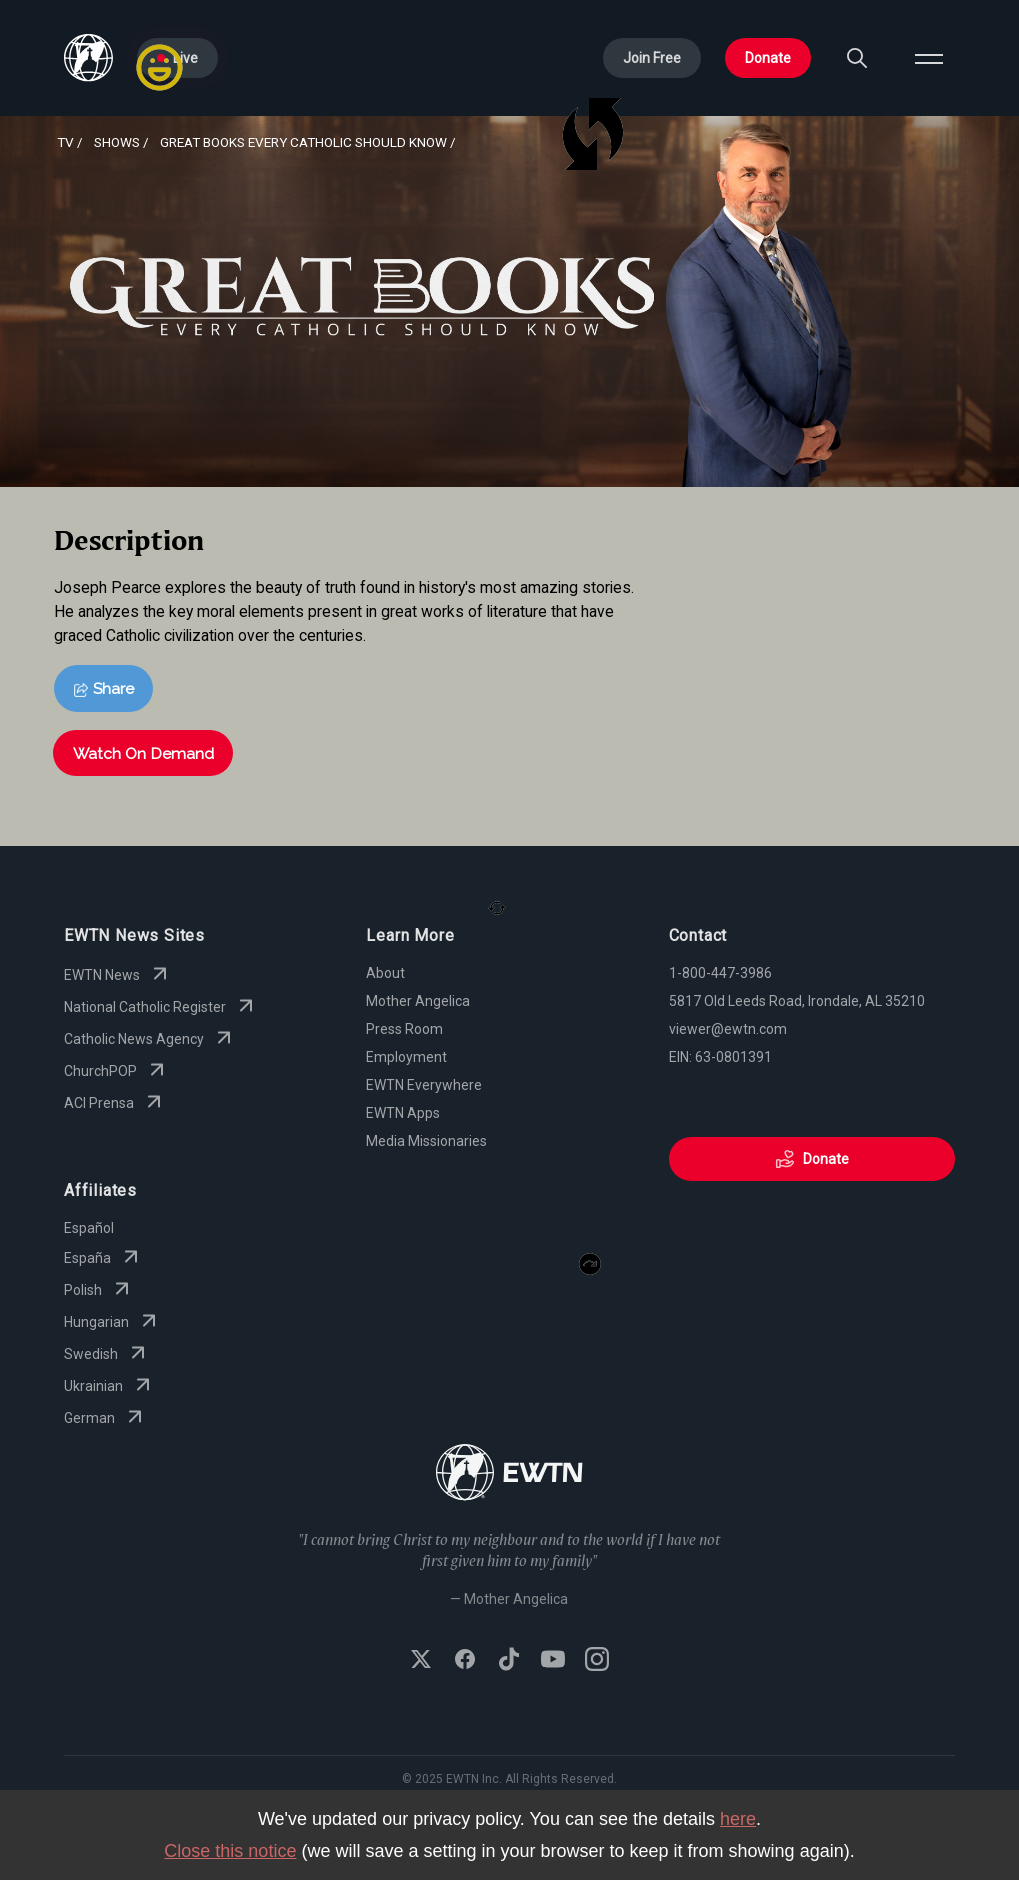 This screenshot has height=1880, width=1019. I want to click on rate your experience as positive, so click(159, 67).